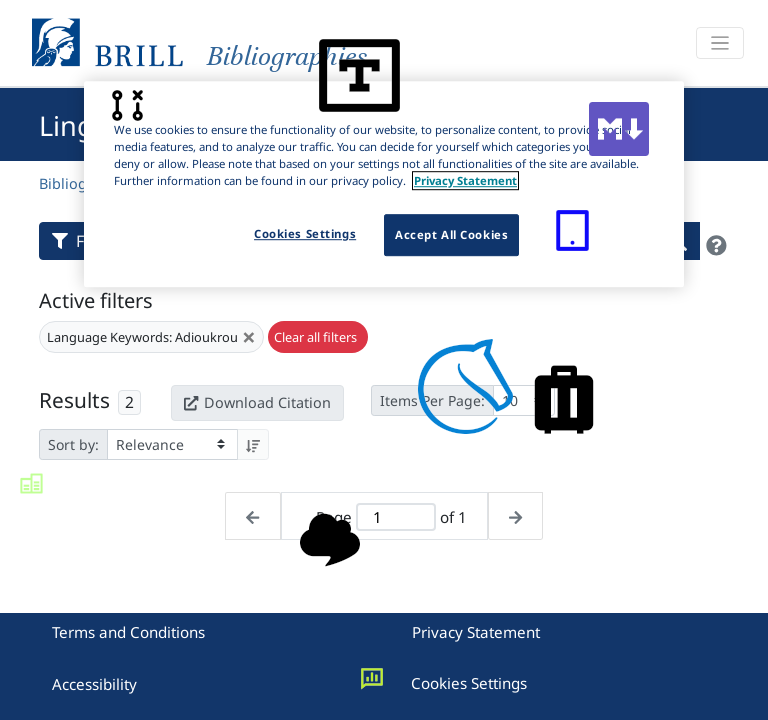 This screenshot has width=768, height=720. Describe the element at coordinates (619, 129) in the screenshot. I see `download markdown file` at that location.